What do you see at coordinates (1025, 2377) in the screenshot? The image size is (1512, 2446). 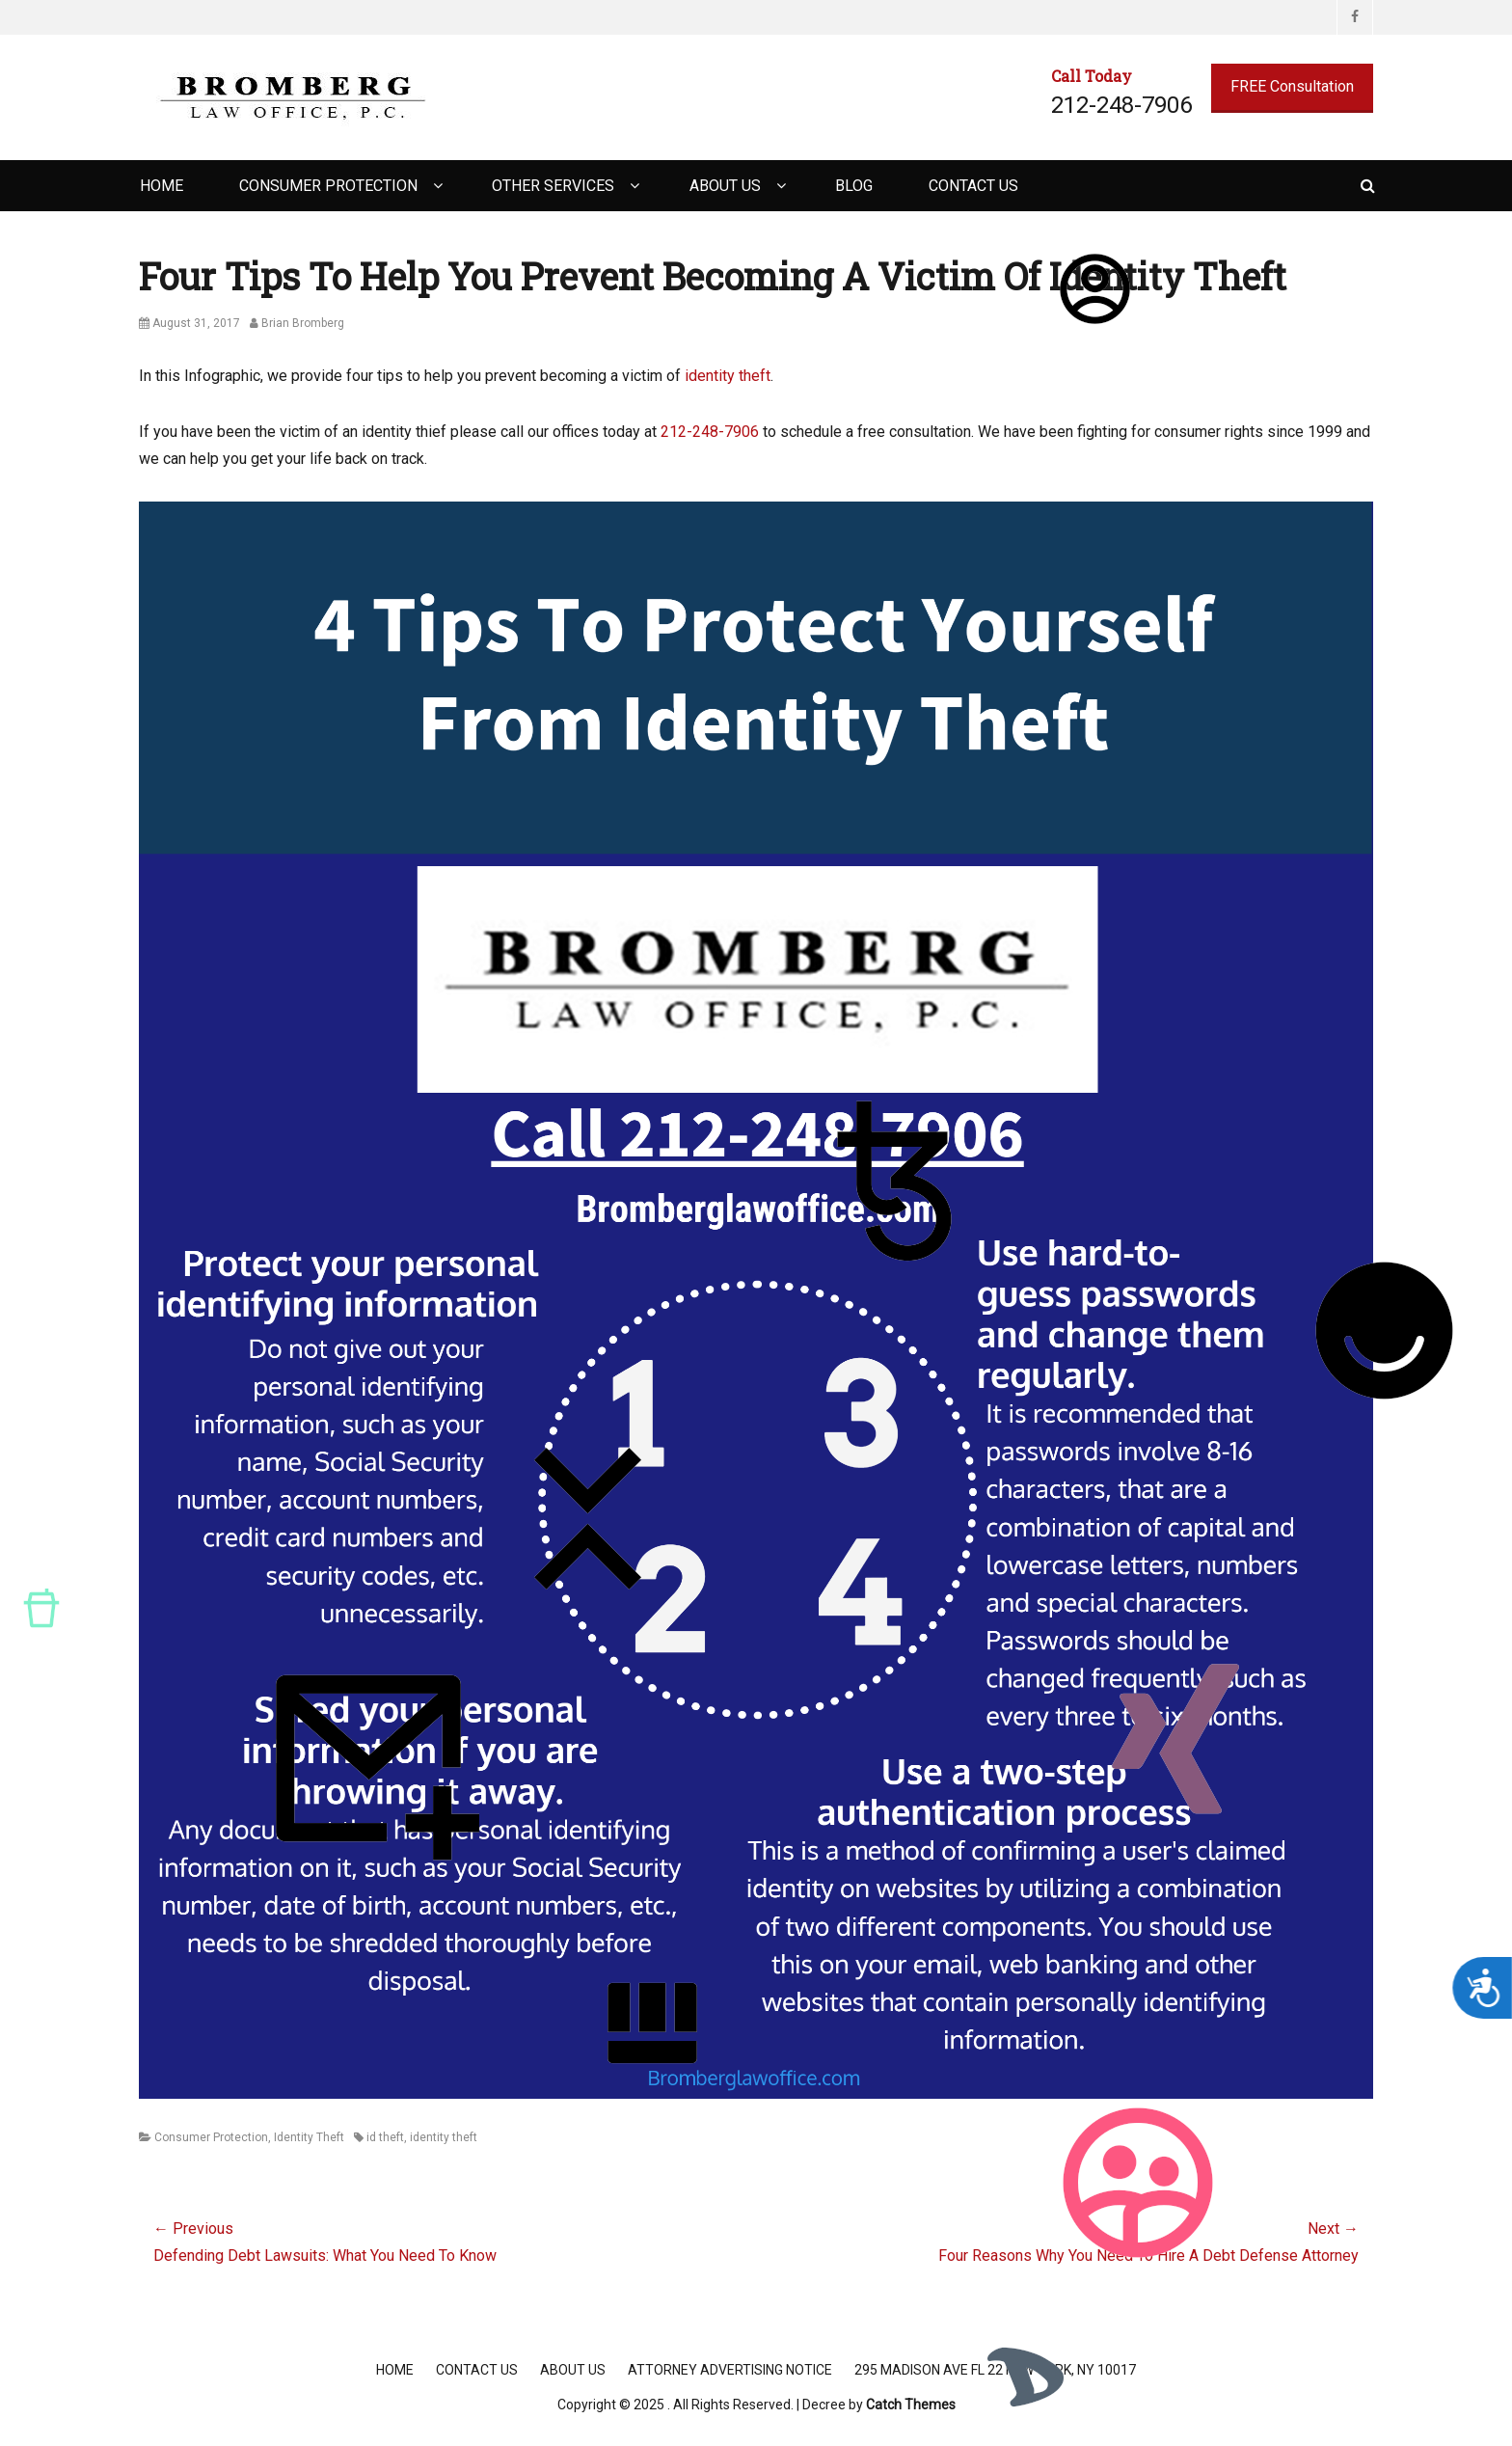 I see `open disroot platform services` at bounding box center [1025, 2377].